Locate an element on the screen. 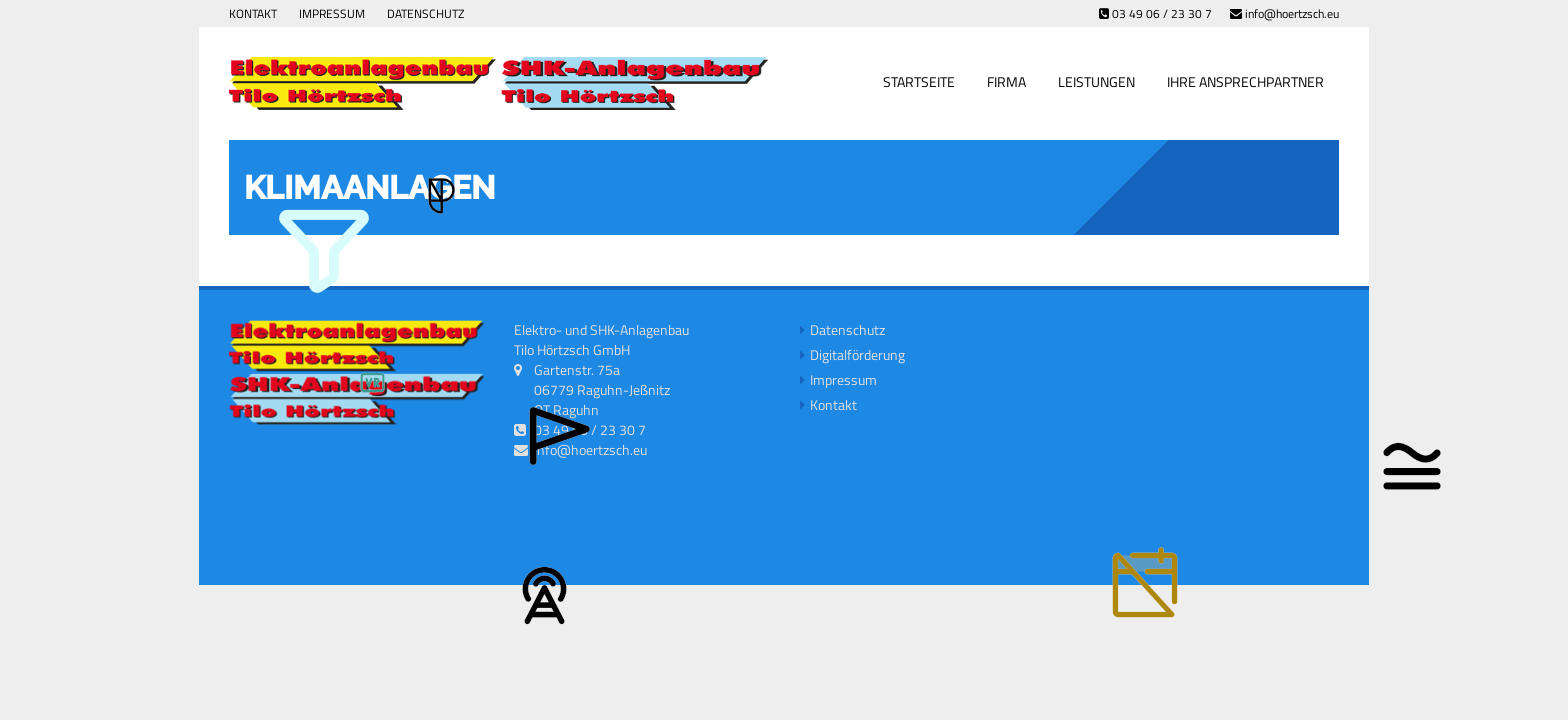  flag or mark an important item is located at coordinates (554, 436).